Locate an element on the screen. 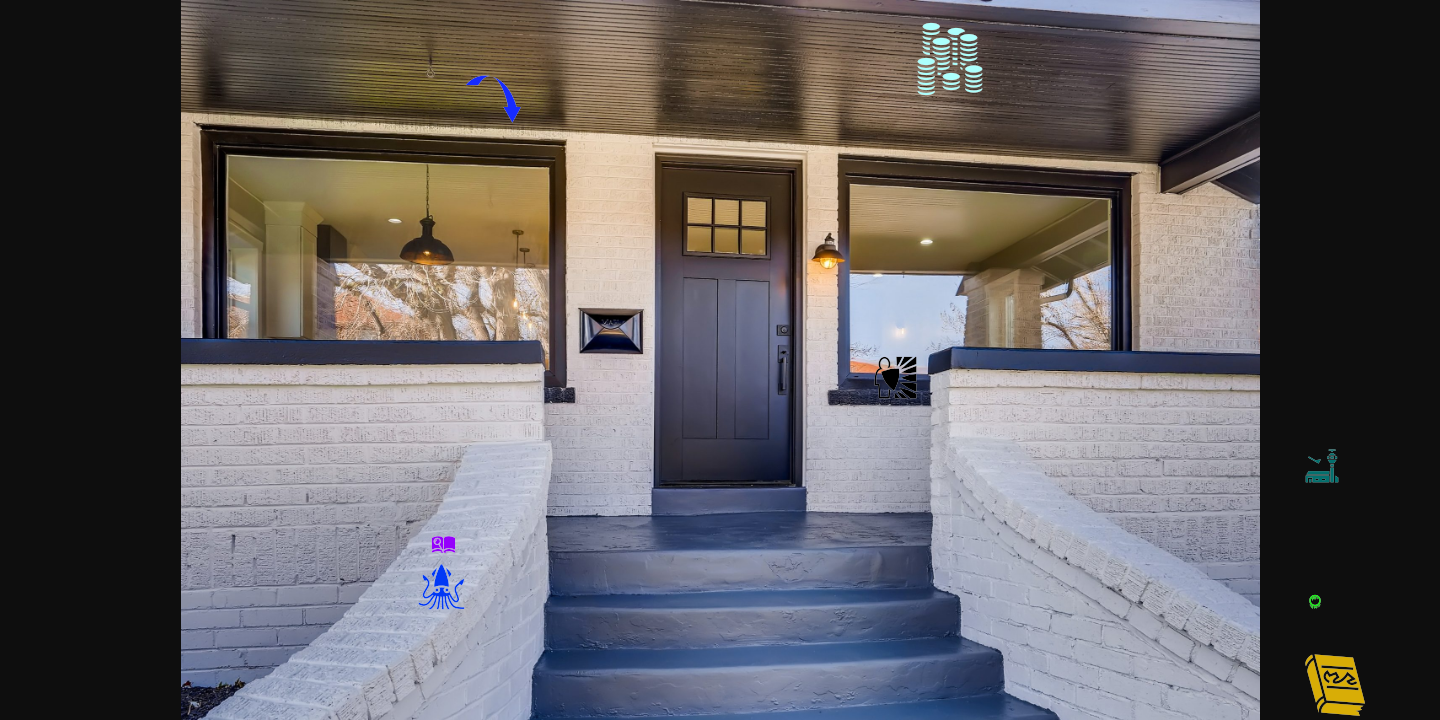  access airport or flight management features is located at coordinates (1322, 466).